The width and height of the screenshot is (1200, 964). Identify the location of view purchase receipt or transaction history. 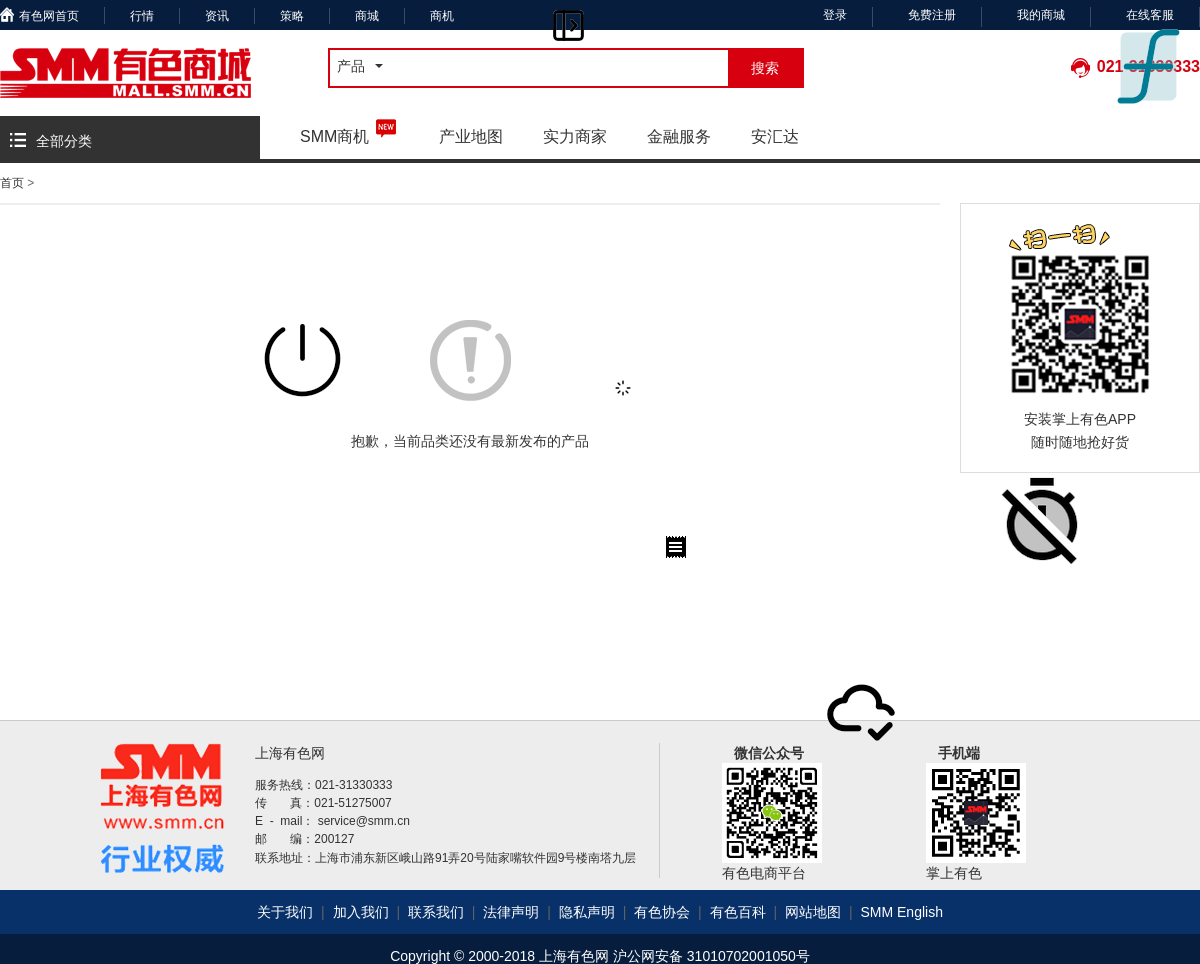
(676, 547).